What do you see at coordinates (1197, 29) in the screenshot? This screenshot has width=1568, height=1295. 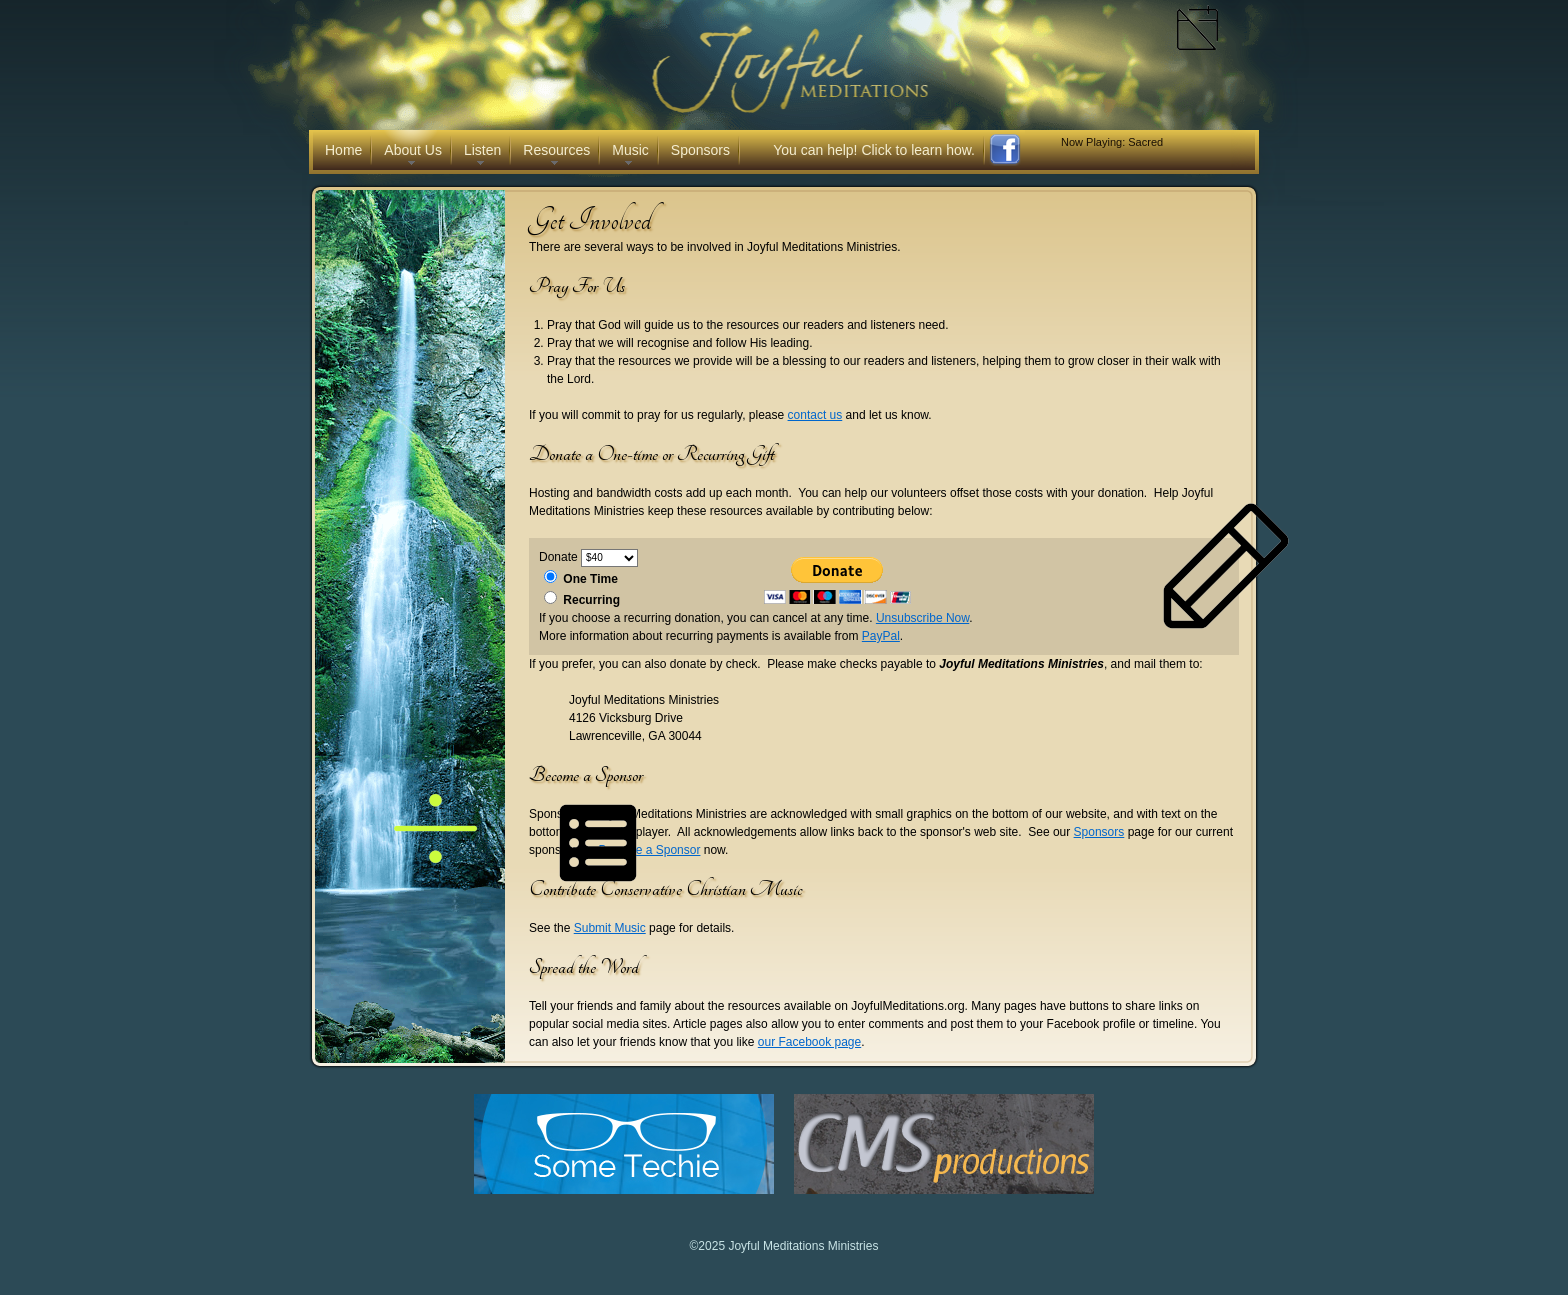 I see `disable calendar or scheduling features` at bounding box center [1197, 29].